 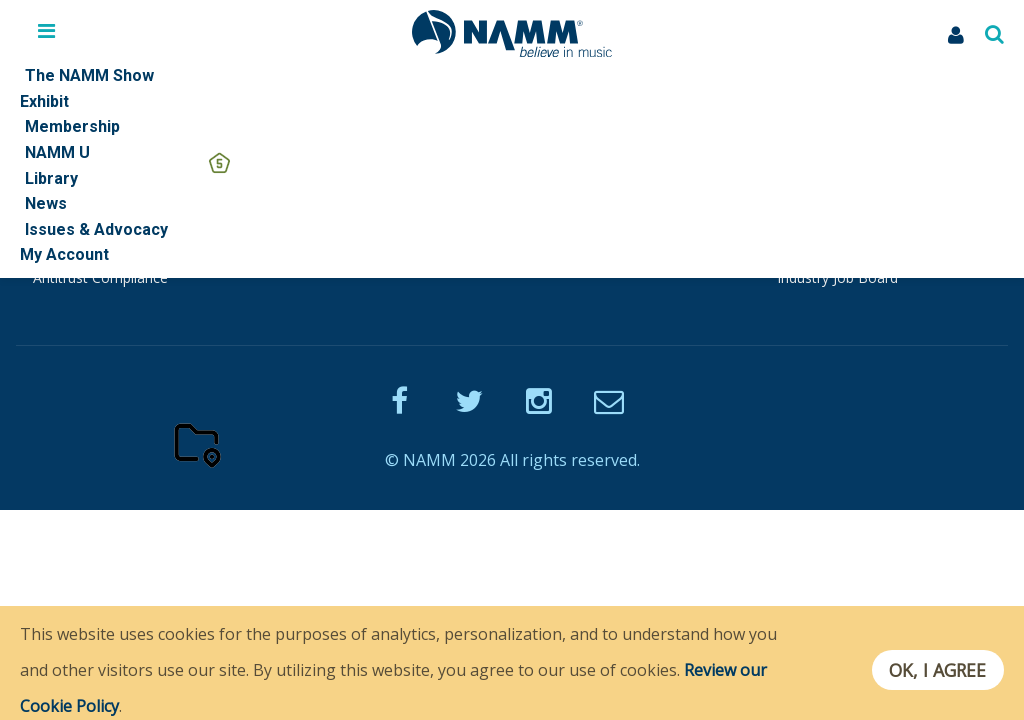 What do you see at coordinates (196, 443) in the screenshot?
I see `pin a folder to quick access` at bounding box center [196, 443].